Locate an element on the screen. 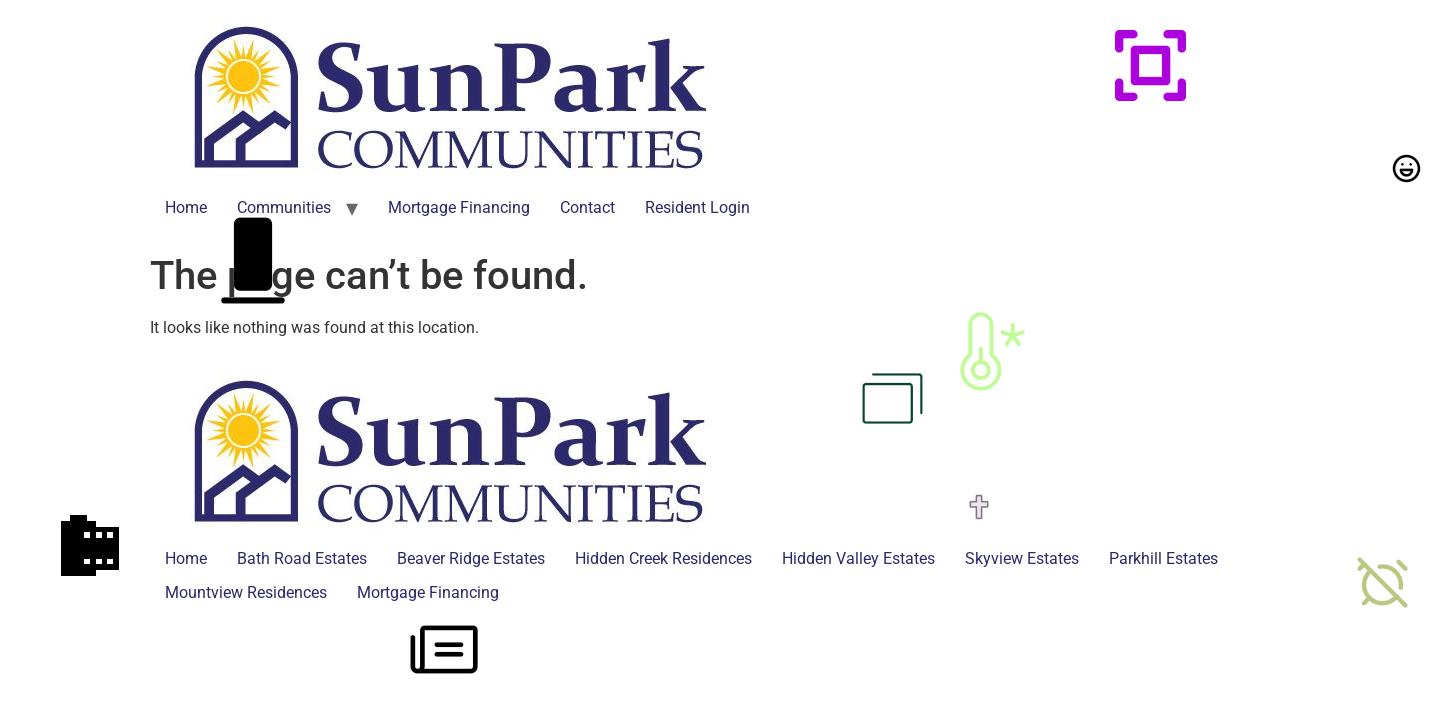 This screenshot has height=720, width=1440. indicates a religious or faith-based feature is located at coordinates (979, 507).